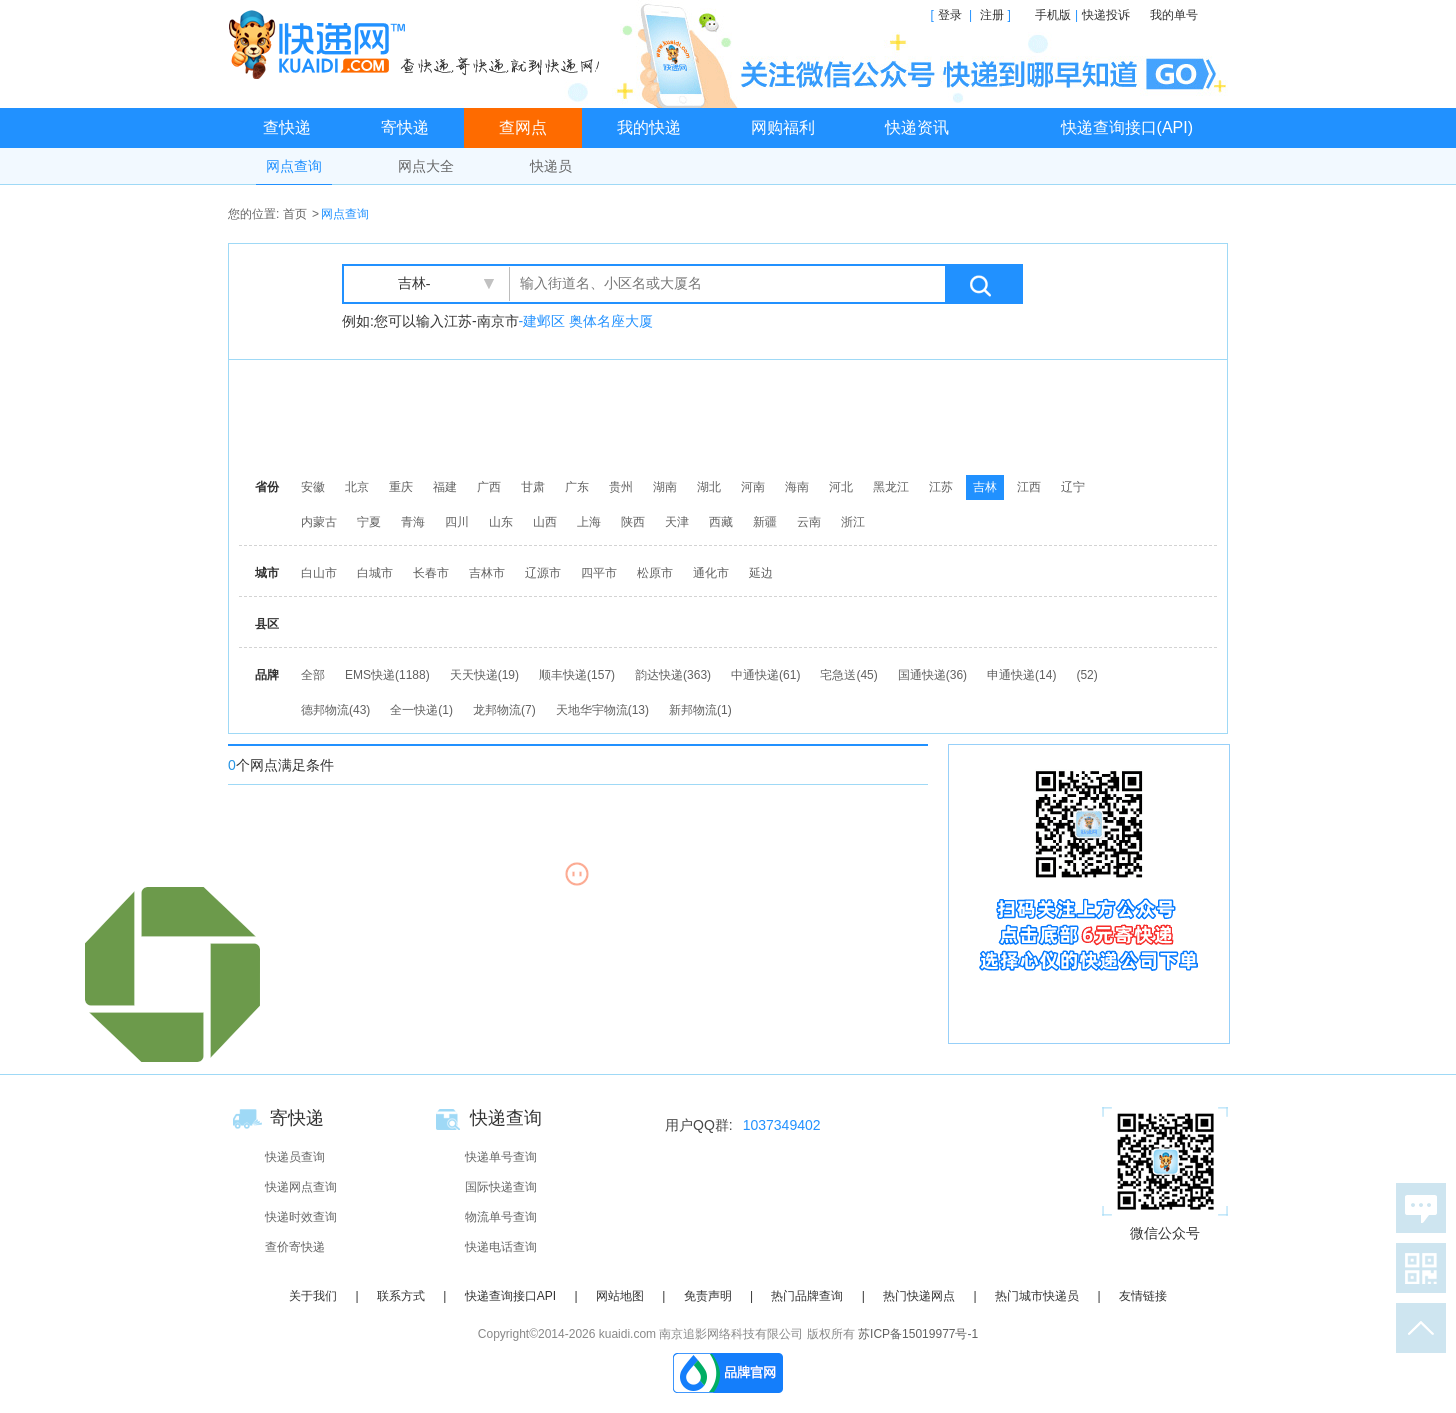  I want to click on indicates power outlet or electrical socket location, so click(577, 874).